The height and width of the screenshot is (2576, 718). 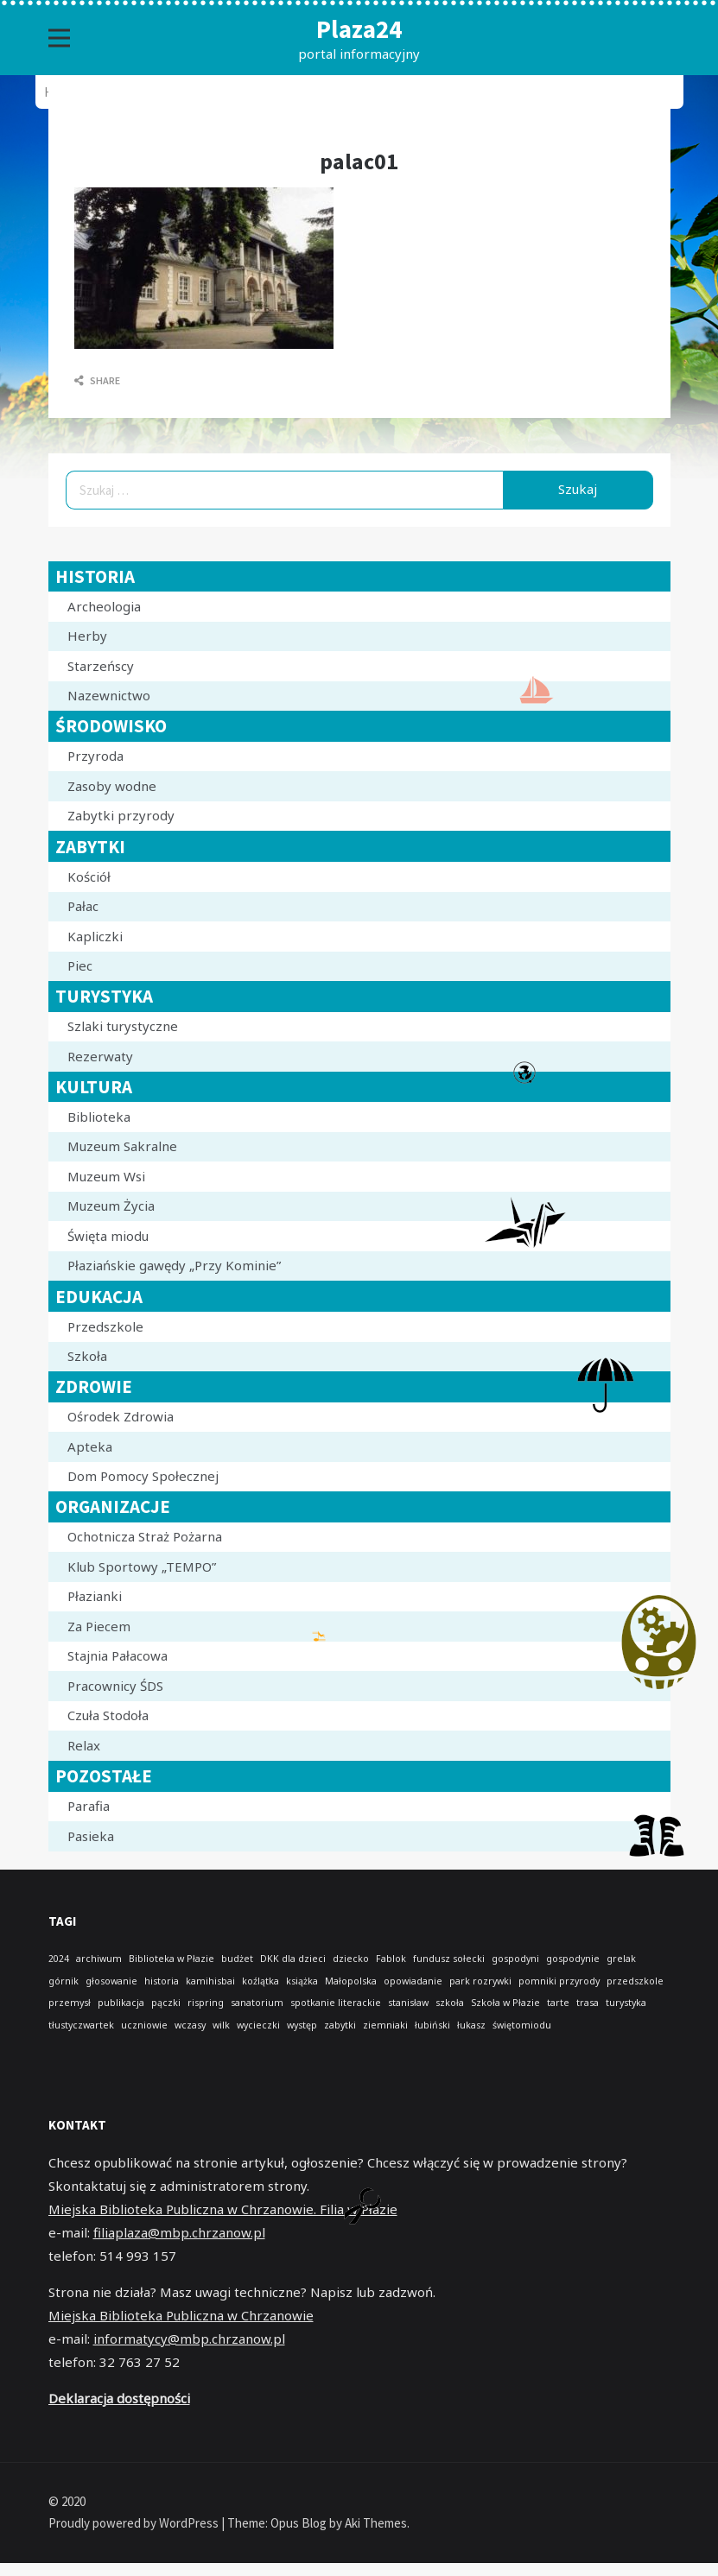 I want to click on origami or paper crafting feature, so click(x=524, y=1222).